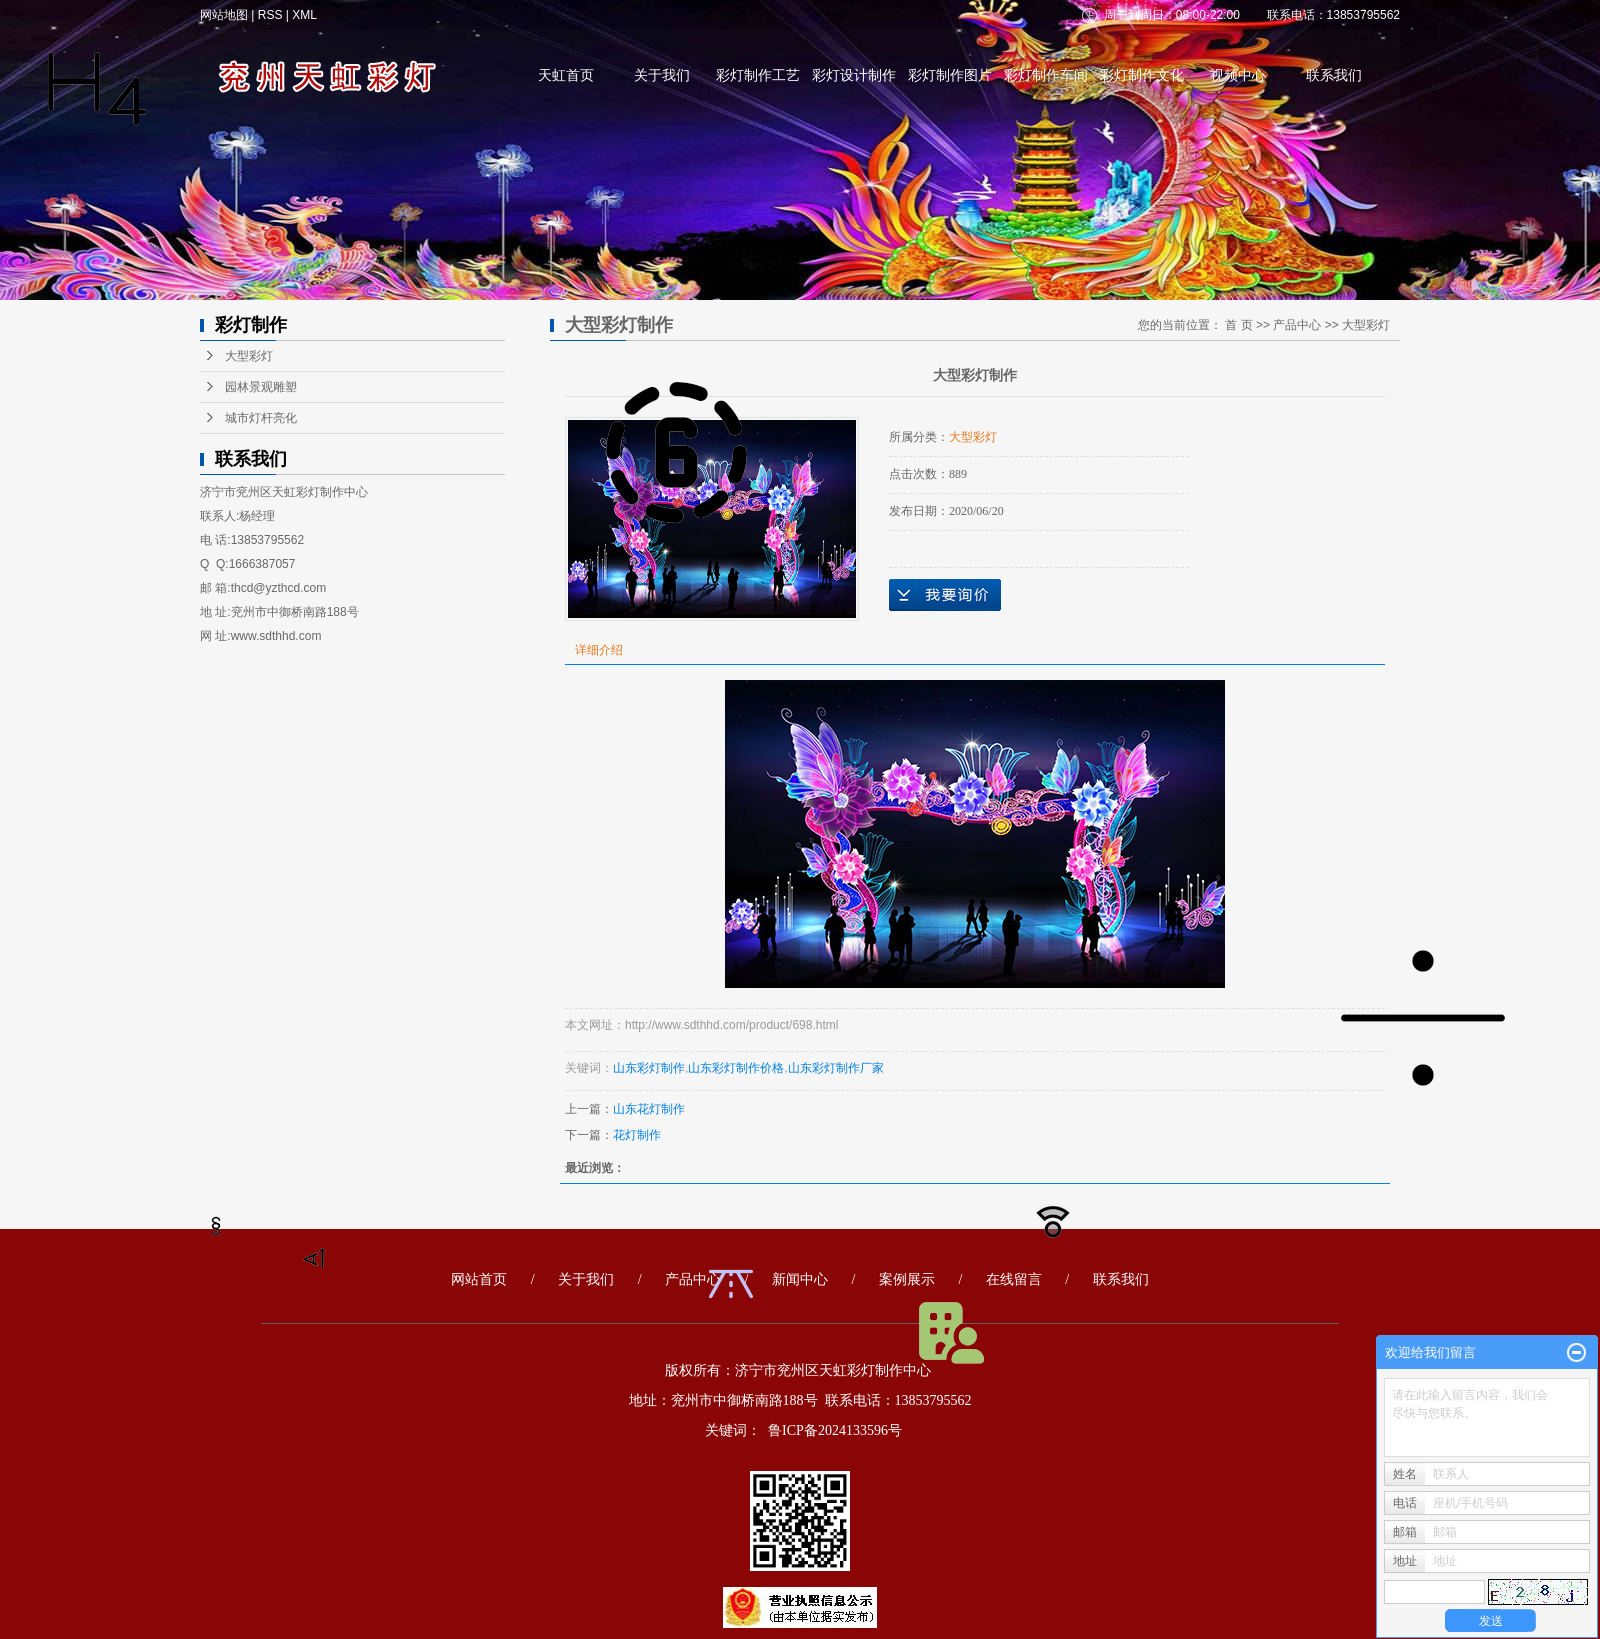 This screenshot has height=1639, width=1600. What do you see at coordinates (315, 1258) in the screenshot?
I see `rotate text direction upward` at bounding box center [315, 1258].